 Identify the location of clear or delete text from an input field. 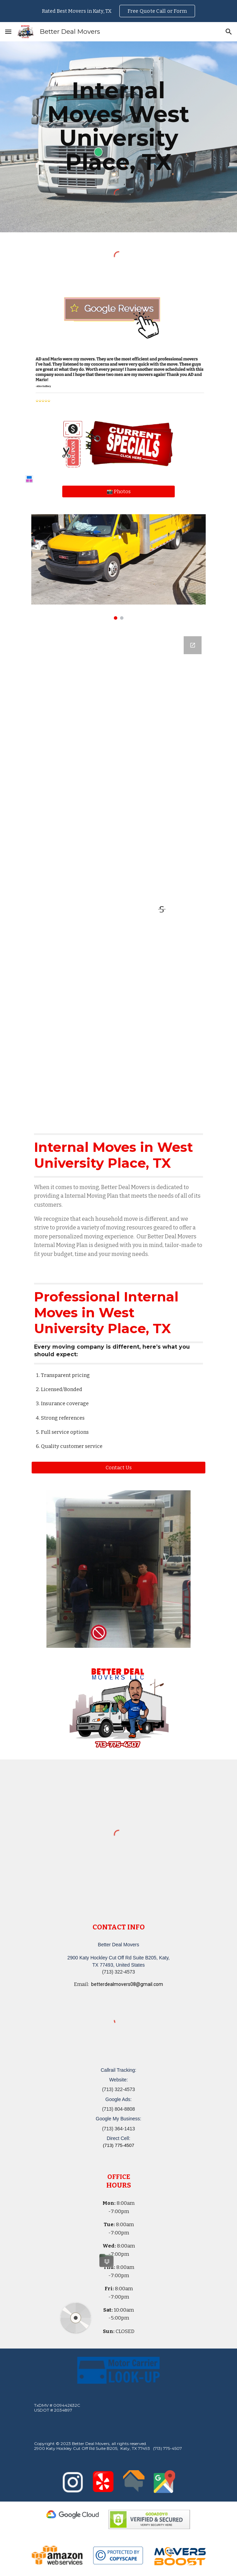
(99, 1633).